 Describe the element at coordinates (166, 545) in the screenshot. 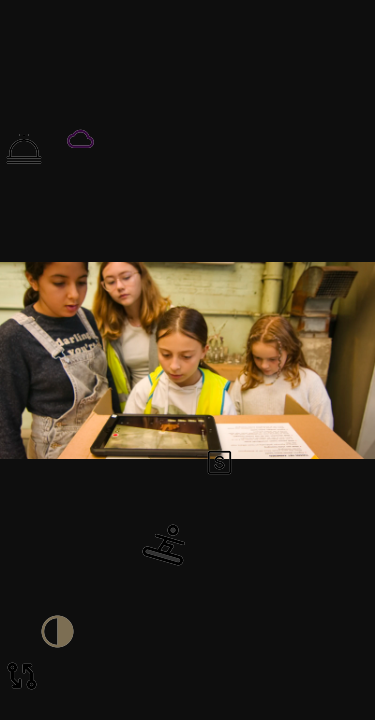

I see `access snowboarding or winter sports content` at that location.